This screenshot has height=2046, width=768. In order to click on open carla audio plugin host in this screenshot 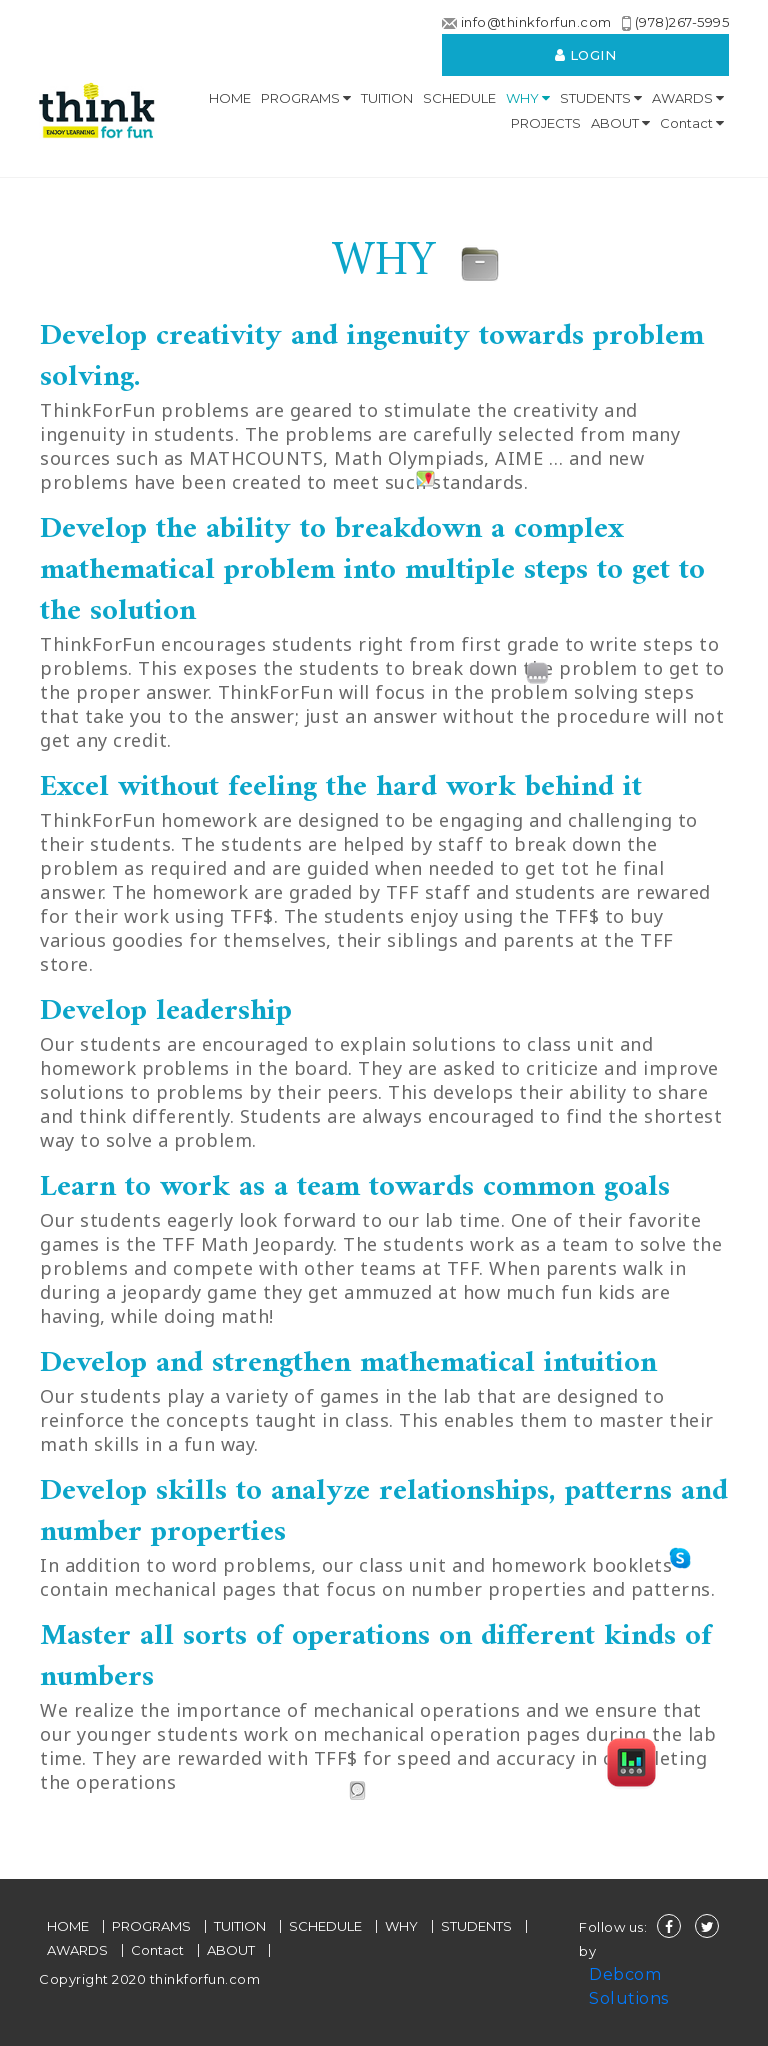, I will do `click(631, 1762)`.